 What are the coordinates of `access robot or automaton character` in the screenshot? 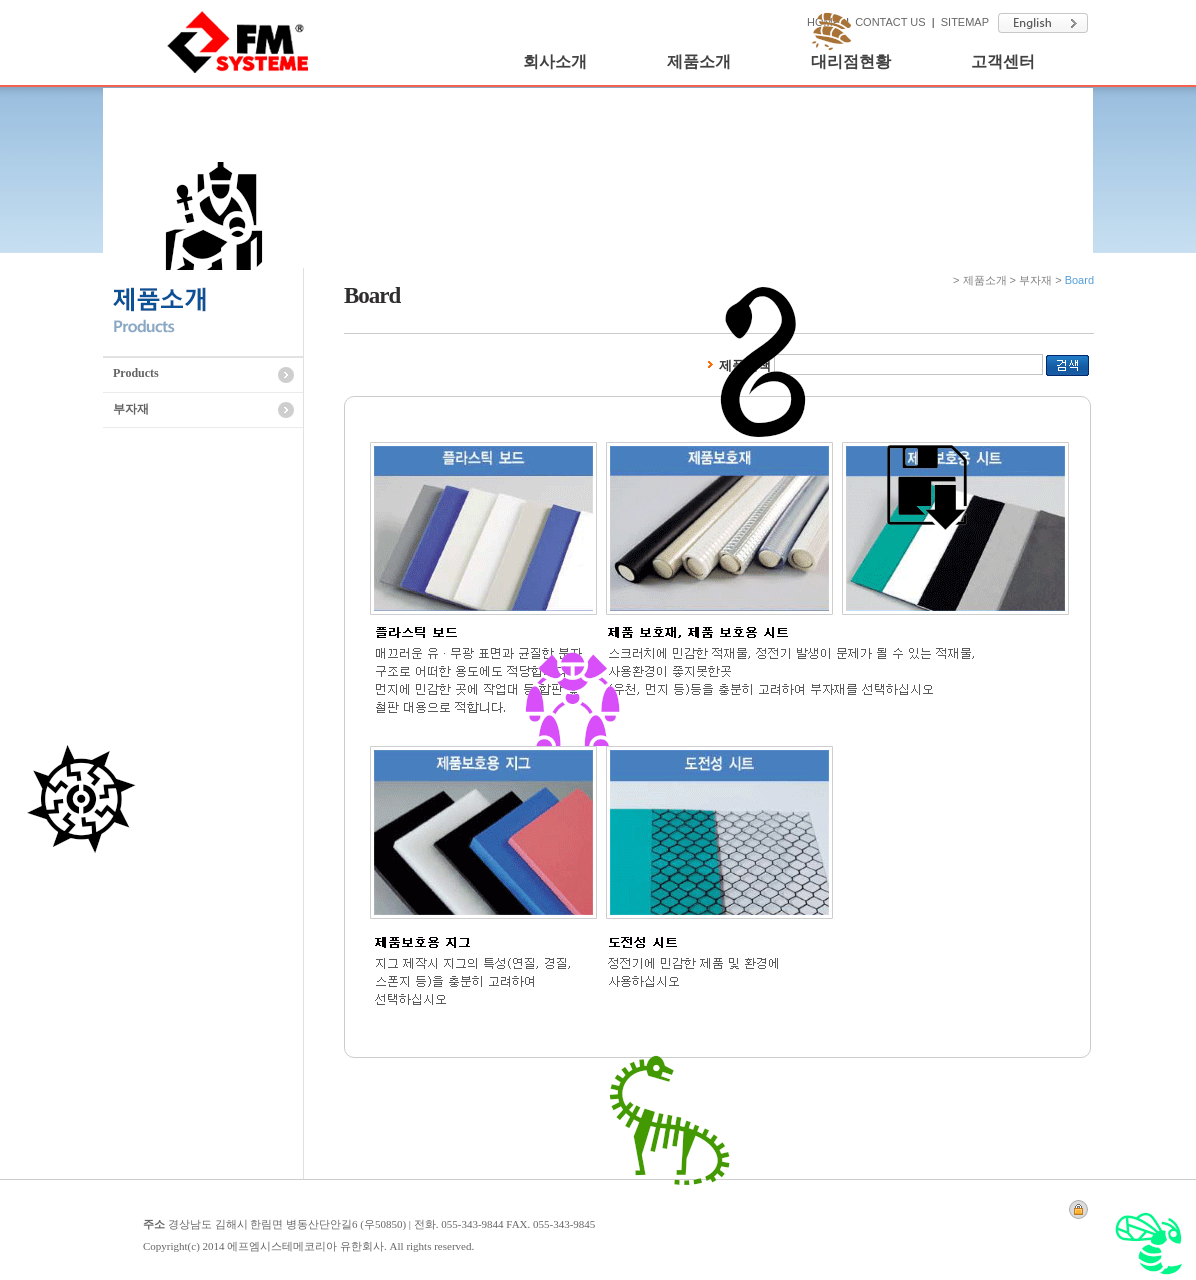 It's located at (572, 699).